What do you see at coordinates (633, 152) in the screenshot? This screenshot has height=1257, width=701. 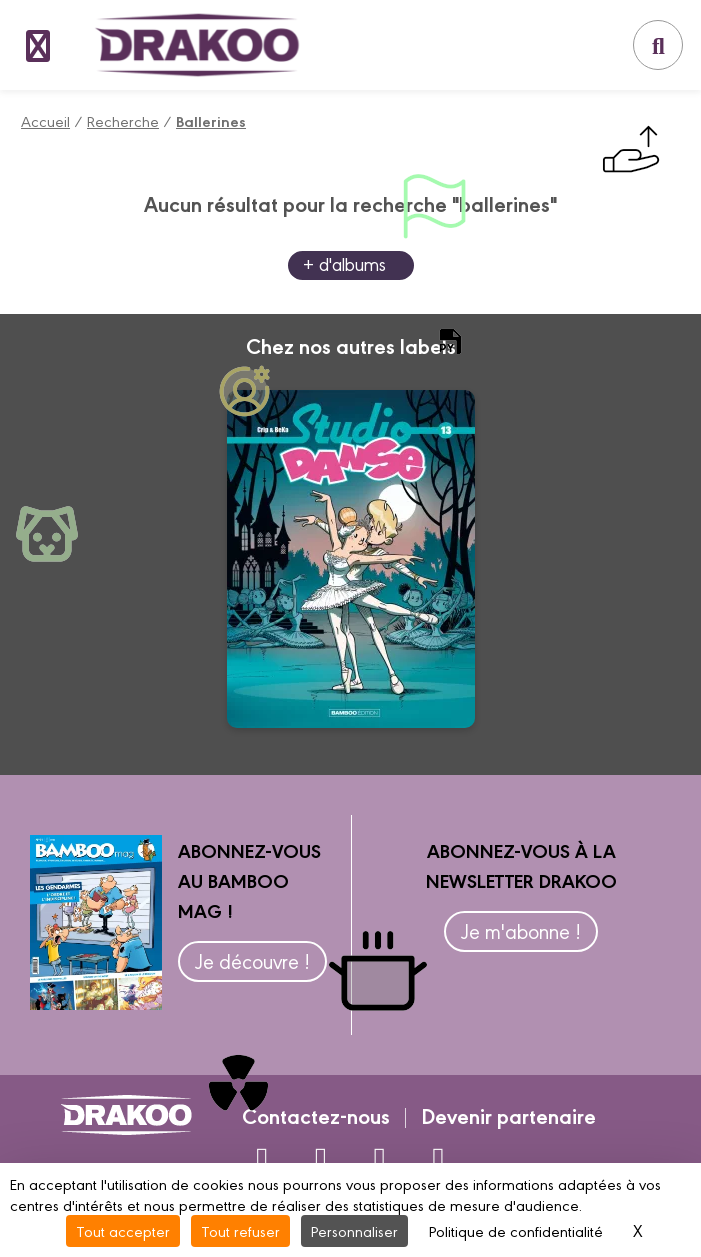 I see `upload or share content manually` at bounding box center [633, 152].